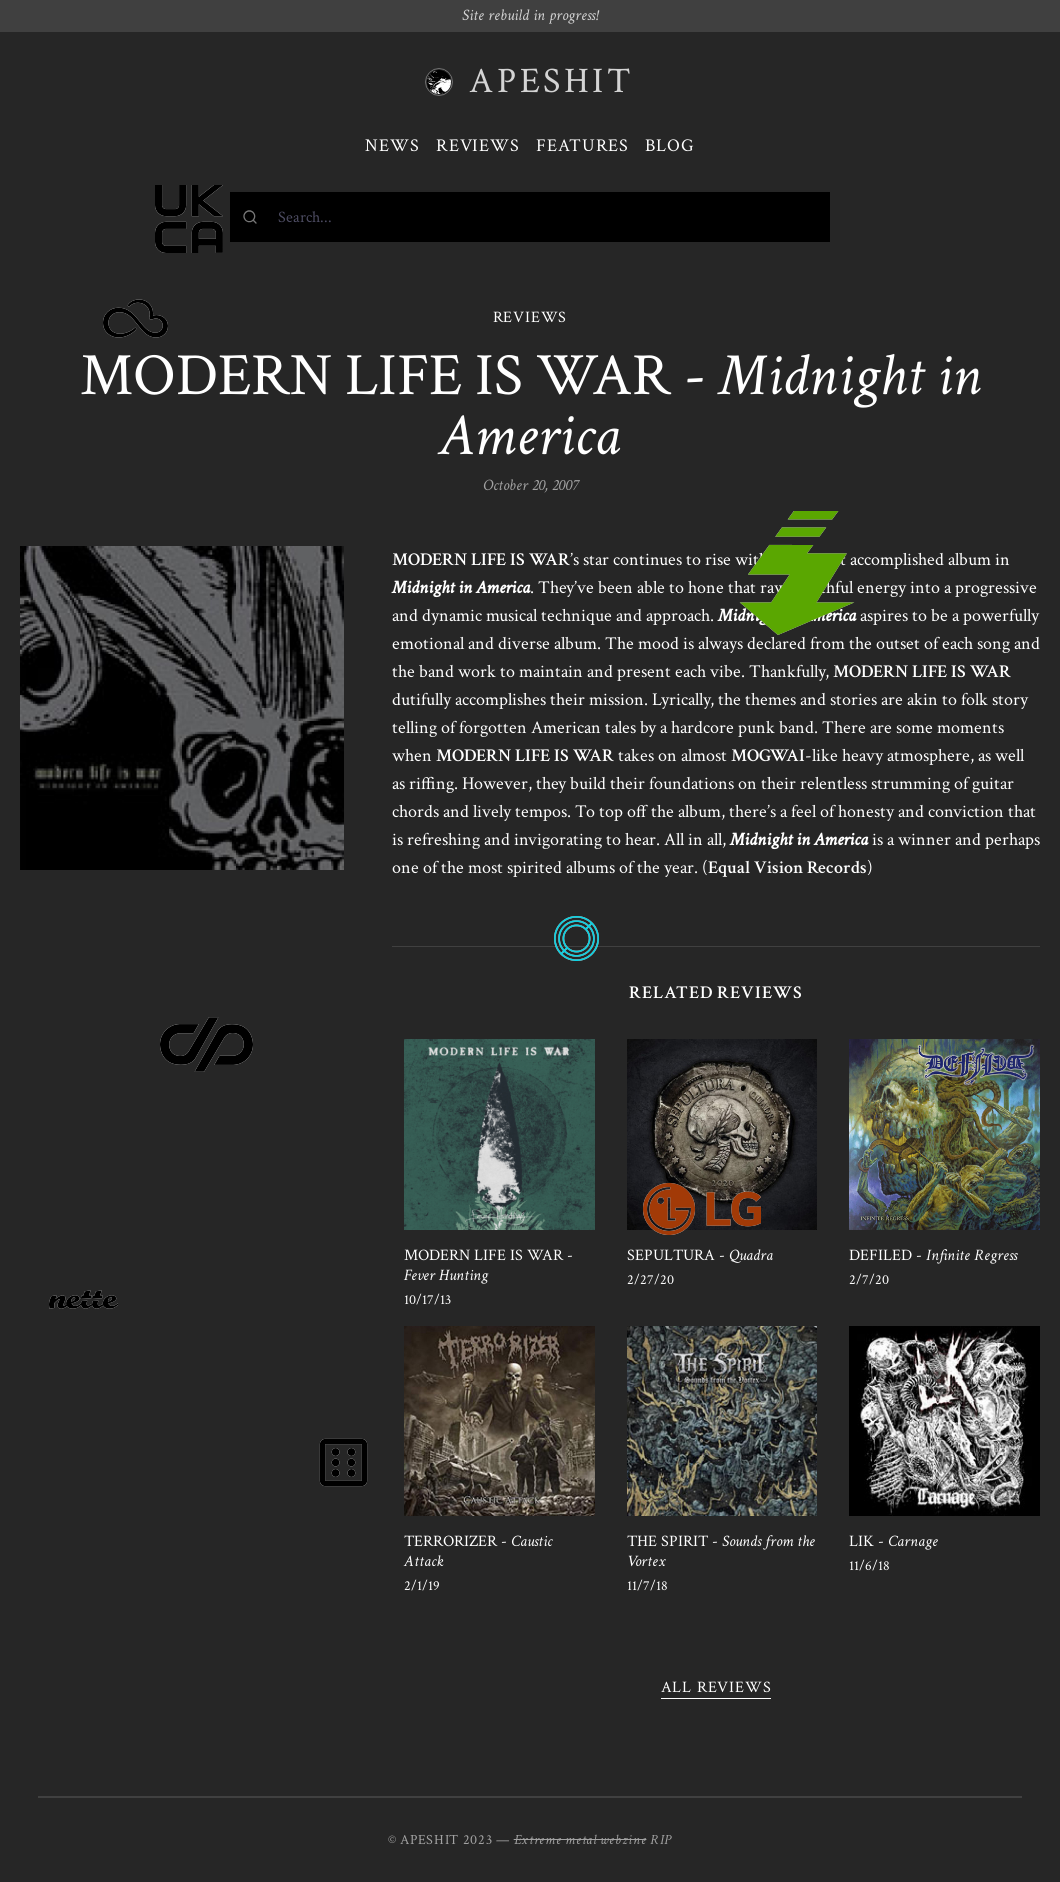 Image resolution: width=1060 pixels, height=1882 pixels. I want to click on rolldown bundler logo, so click(797, 573).